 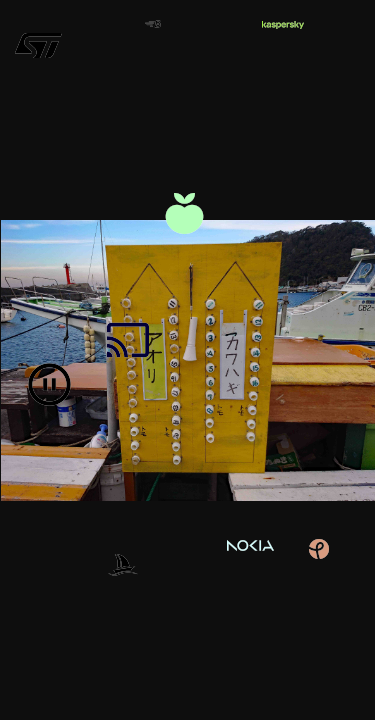 What do you see at coordinates (128, 340) in the screenshot?
I see `cast media to a nearby device` at bounding box center [128, 340].